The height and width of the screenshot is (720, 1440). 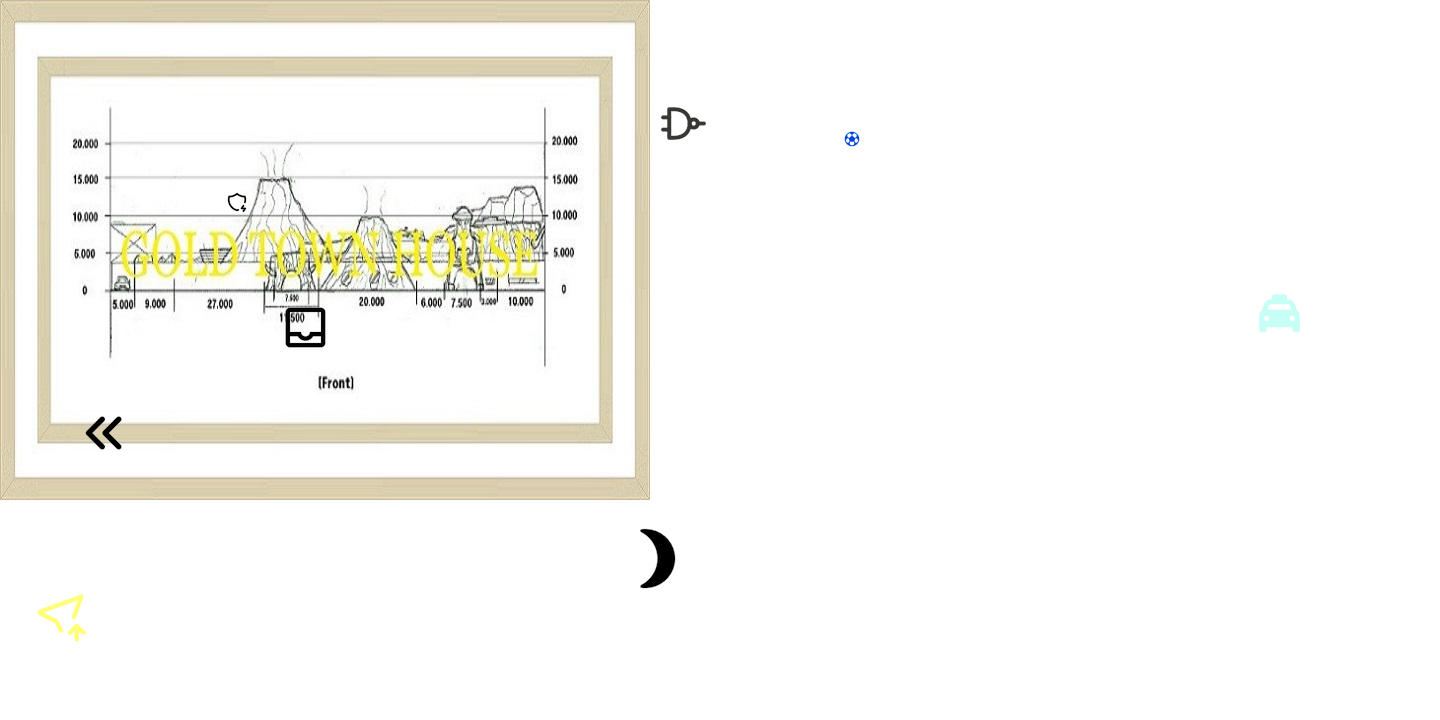 I want to click on represents a NAND logic gate in circuit design, so click(x=683, y=123).